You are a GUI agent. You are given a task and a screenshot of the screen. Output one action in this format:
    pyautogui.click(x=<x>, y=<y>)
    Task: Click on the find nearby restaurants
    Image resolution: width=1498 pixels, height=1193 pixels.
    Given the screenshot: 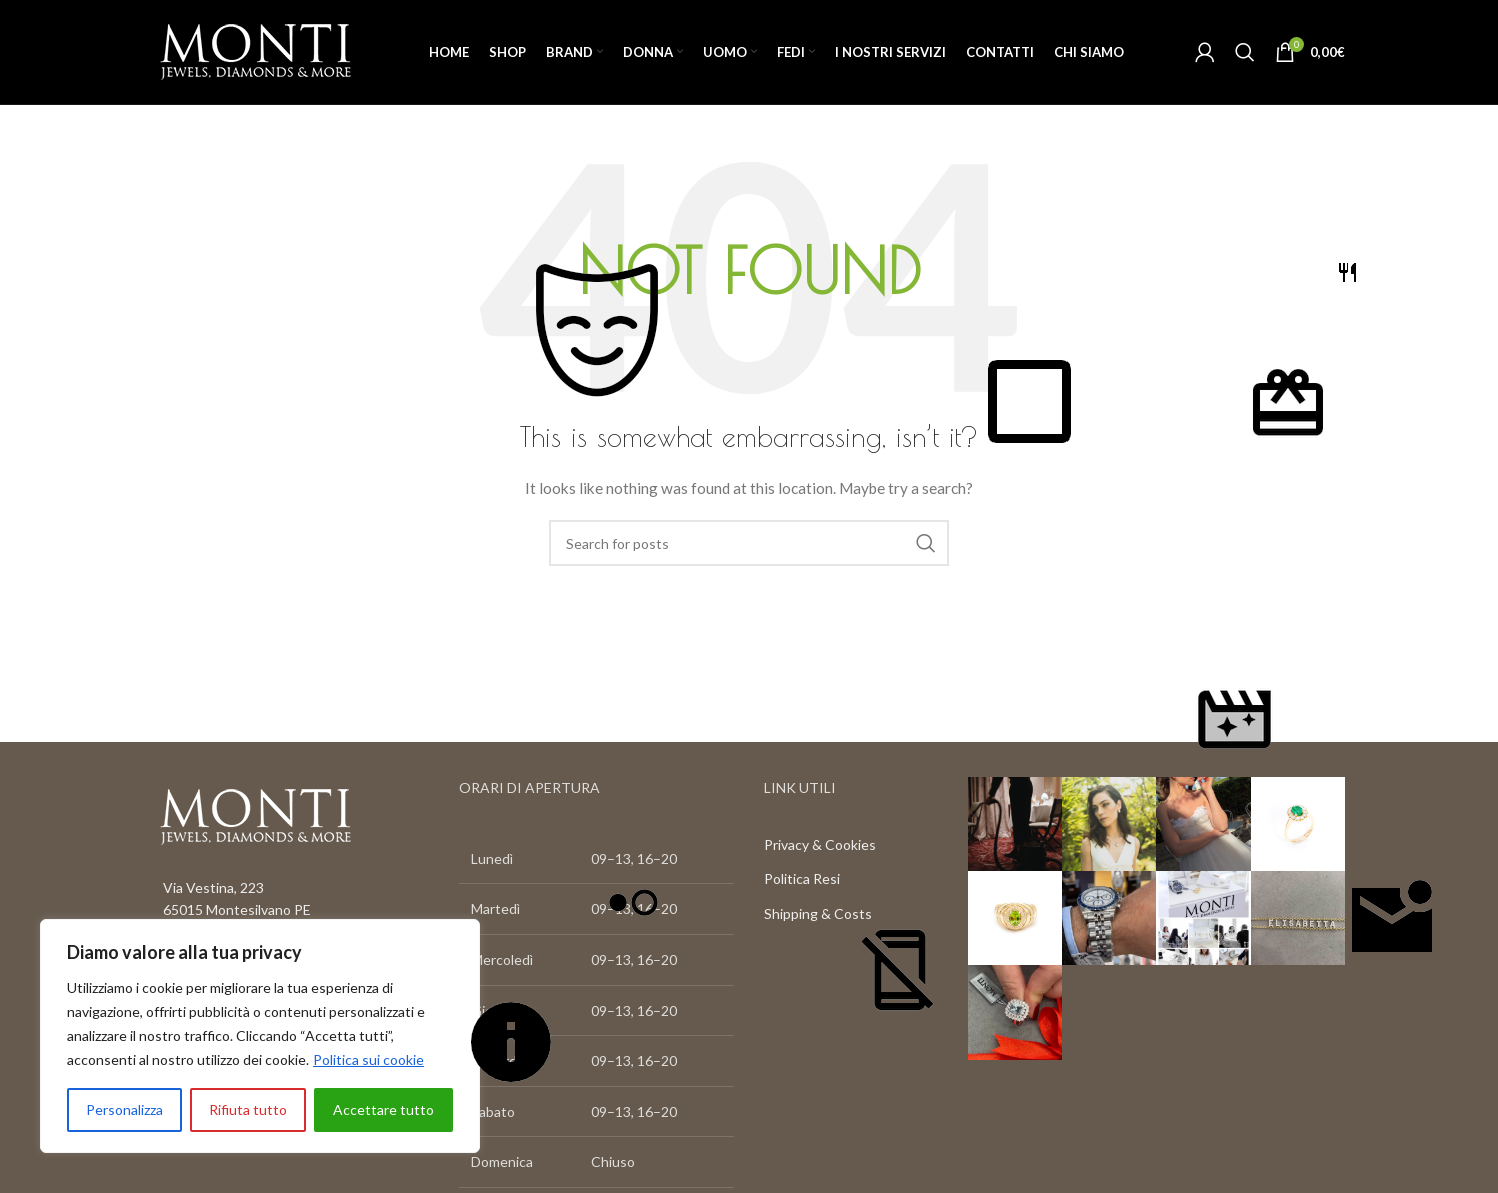 What is the action you would take?
    pyautogui.click(x=1347, y=272)
    